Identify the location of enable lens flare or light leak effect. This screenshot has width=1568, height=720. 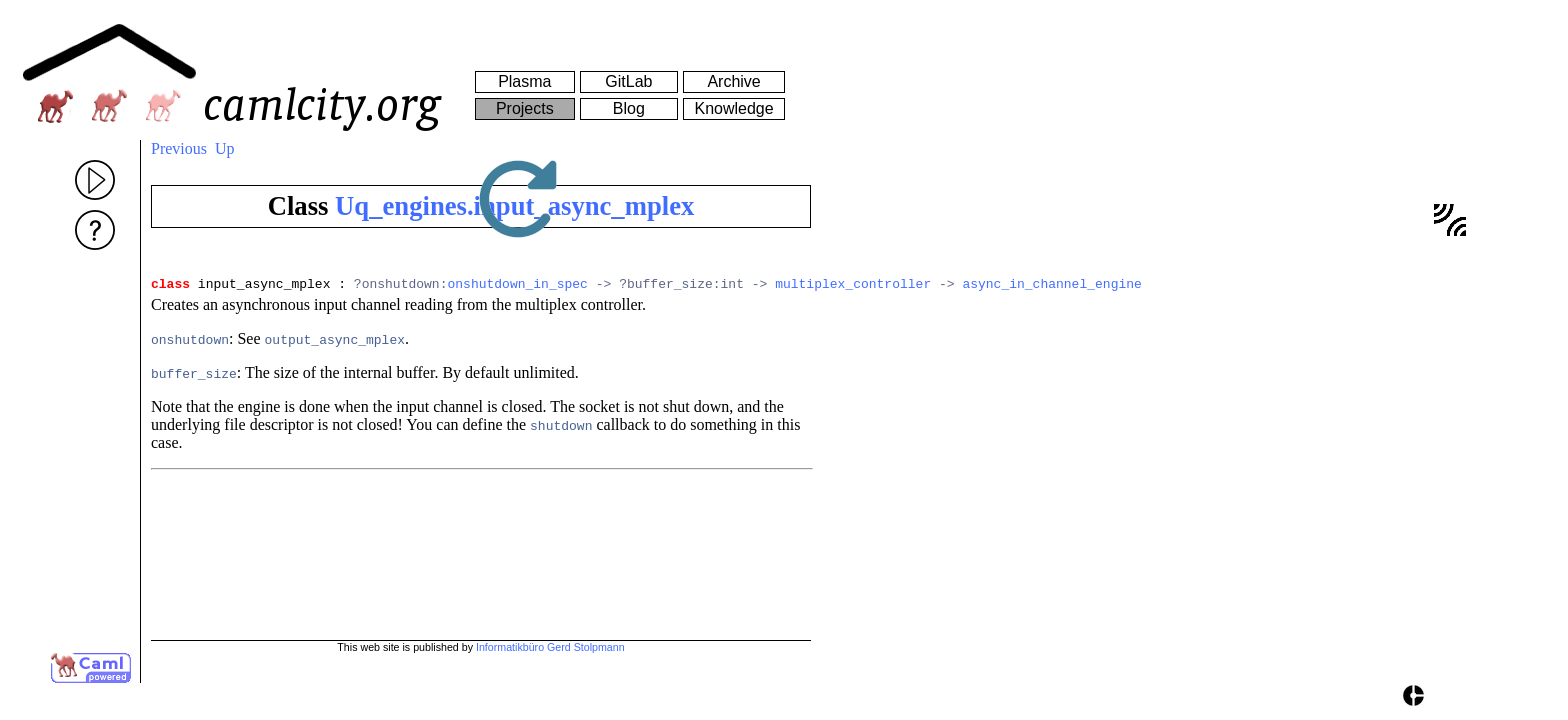
(1450, 220).